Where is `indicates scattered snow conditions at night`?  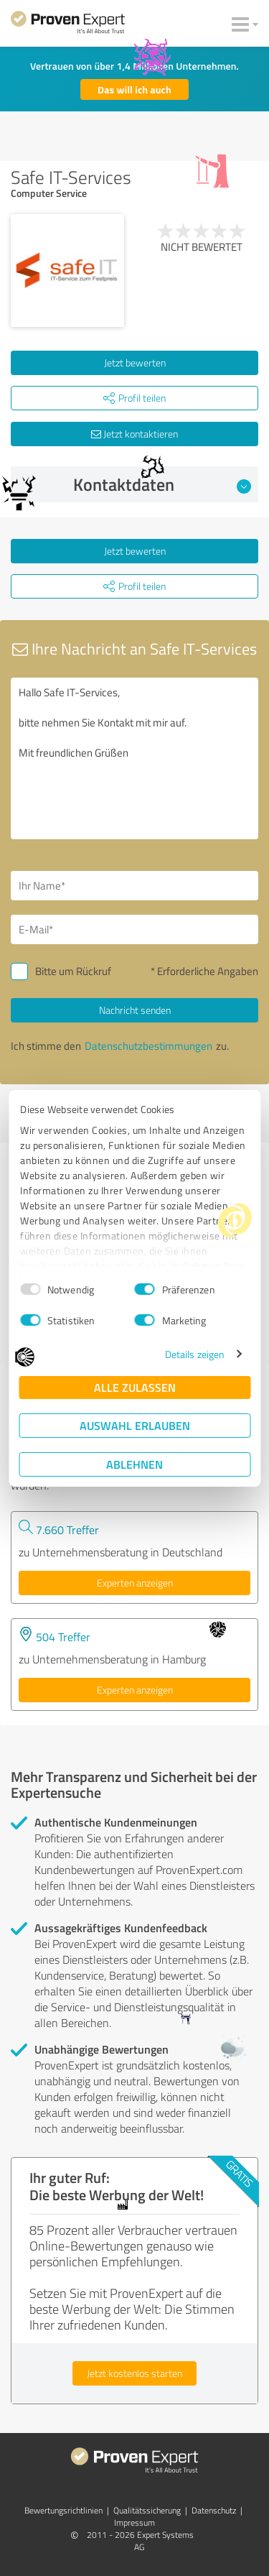 indicates scattered snow conditions at night is located at coordinates (233, 2046).